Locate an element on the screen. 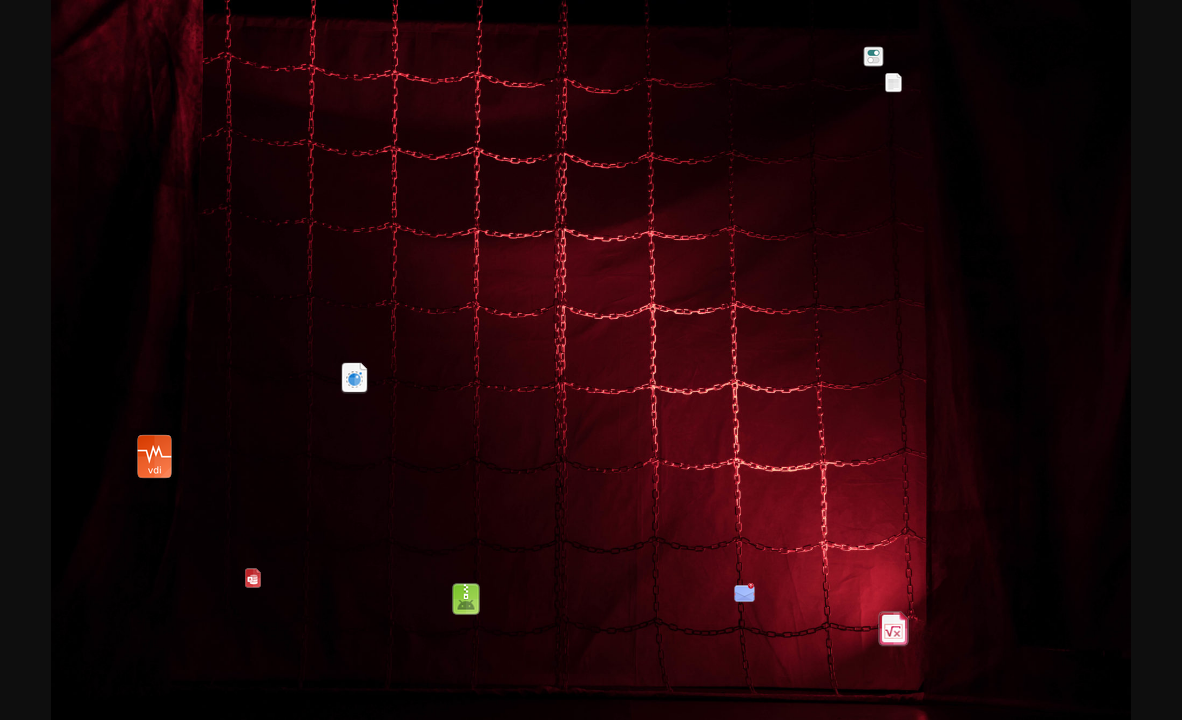  android app installation package file is located at coordinates (466, 599).